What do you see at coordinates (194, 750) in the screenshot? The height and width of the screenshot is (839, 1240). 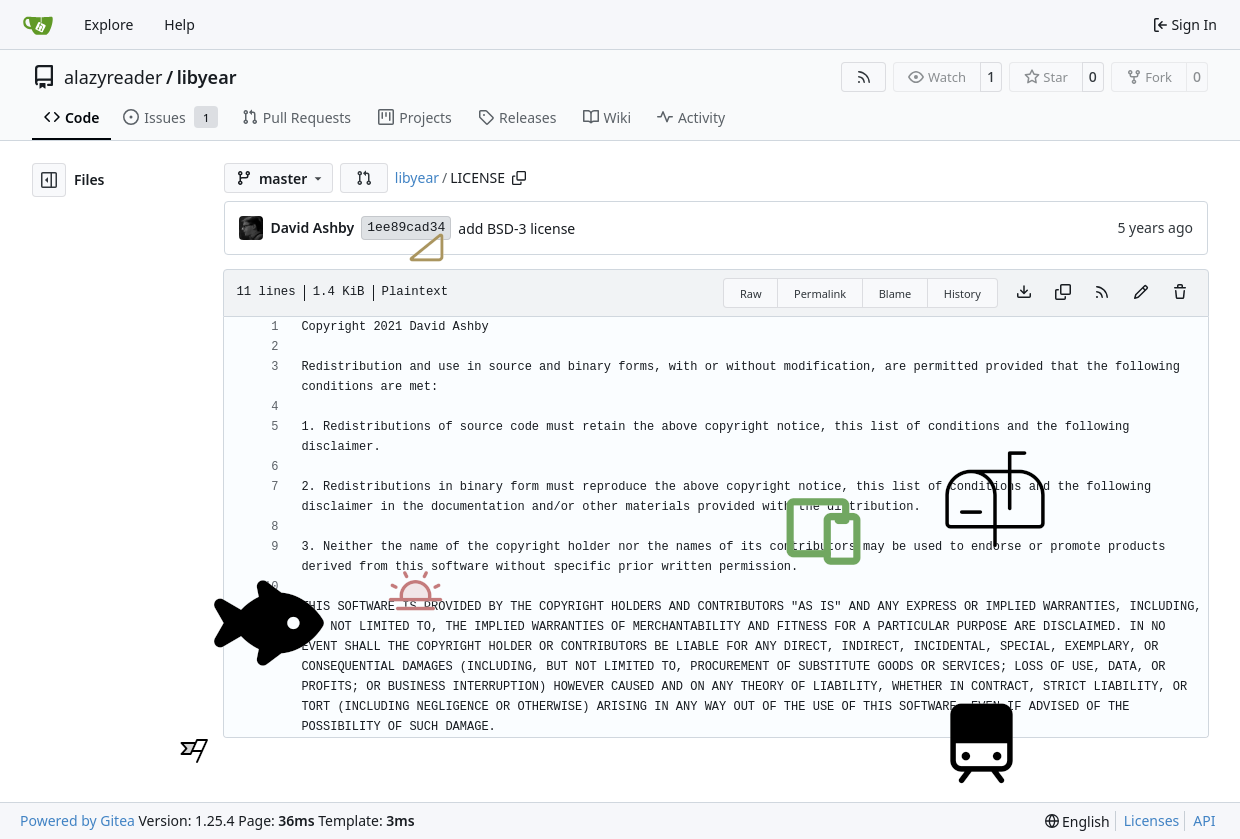 I see `flag or bookmark an item` at bounding box center [194, 750].